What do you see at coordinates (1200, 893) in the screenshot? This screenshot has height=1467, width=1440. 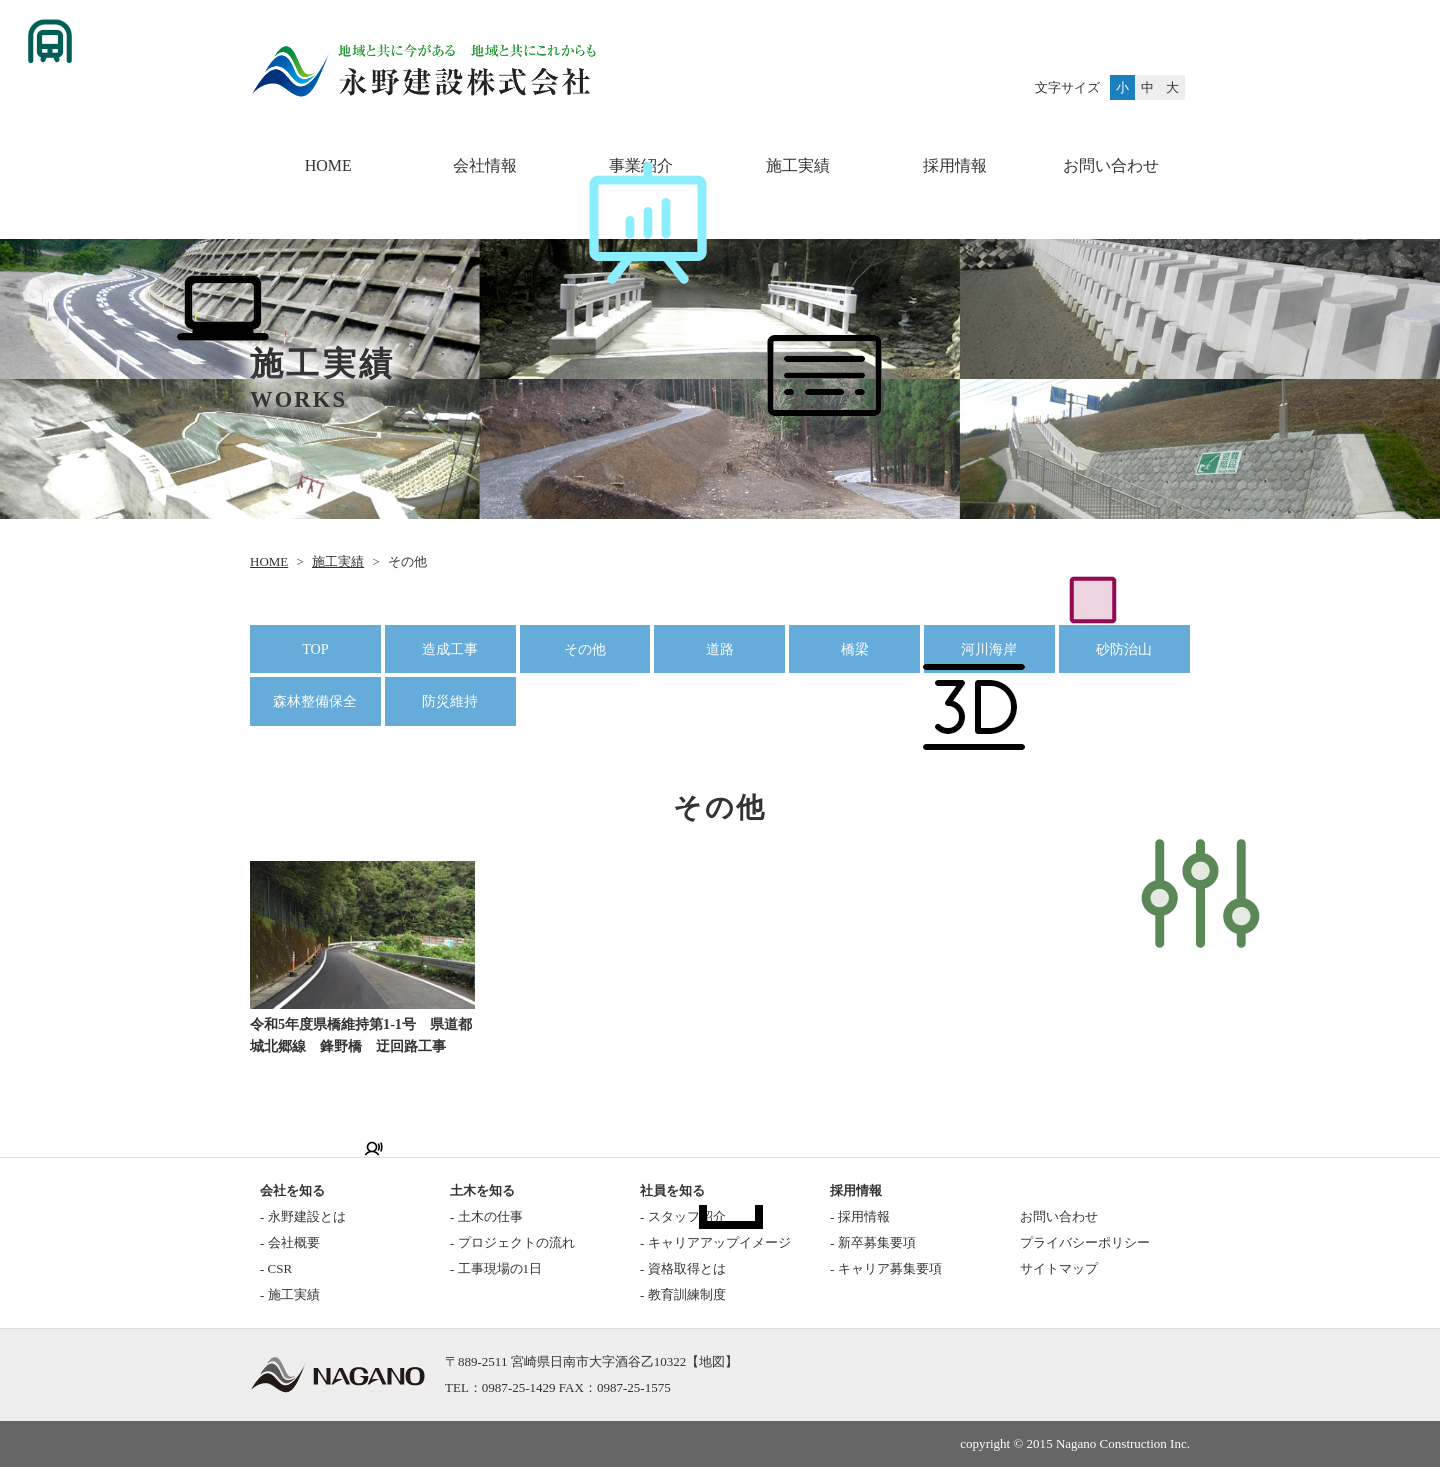 I see `adjust settings or preferences` at bounding box center [1200, 893].